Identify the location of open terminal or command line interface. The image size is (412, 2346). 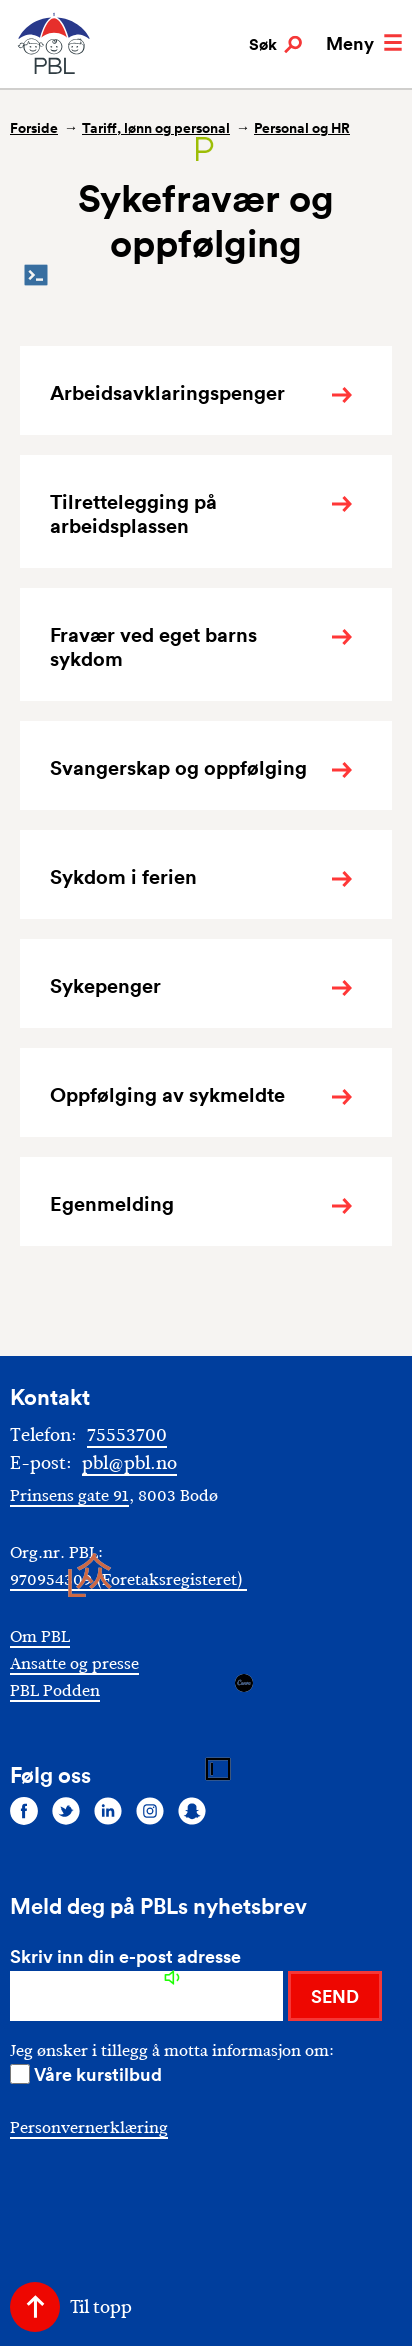
(36, 275).